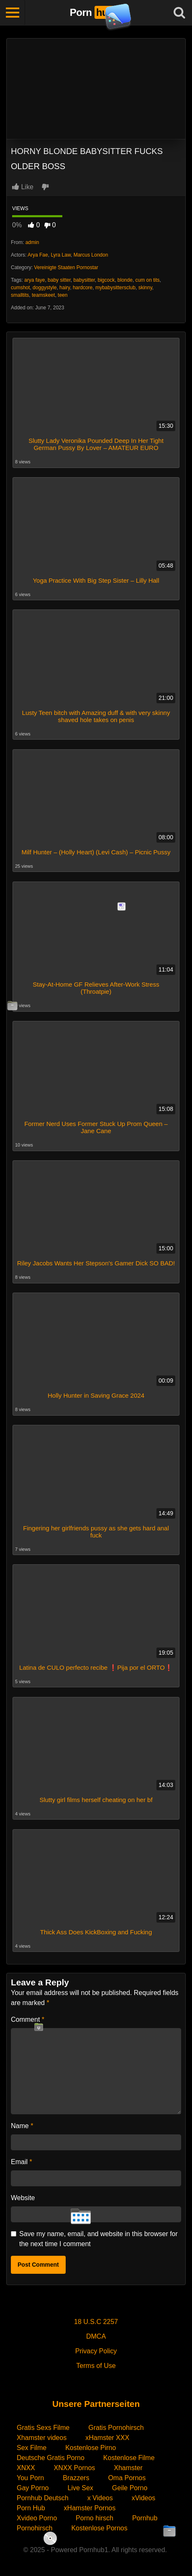 The image size is (192, 2576). I want to click on audio CD or optical media device, so click(50, 2538).